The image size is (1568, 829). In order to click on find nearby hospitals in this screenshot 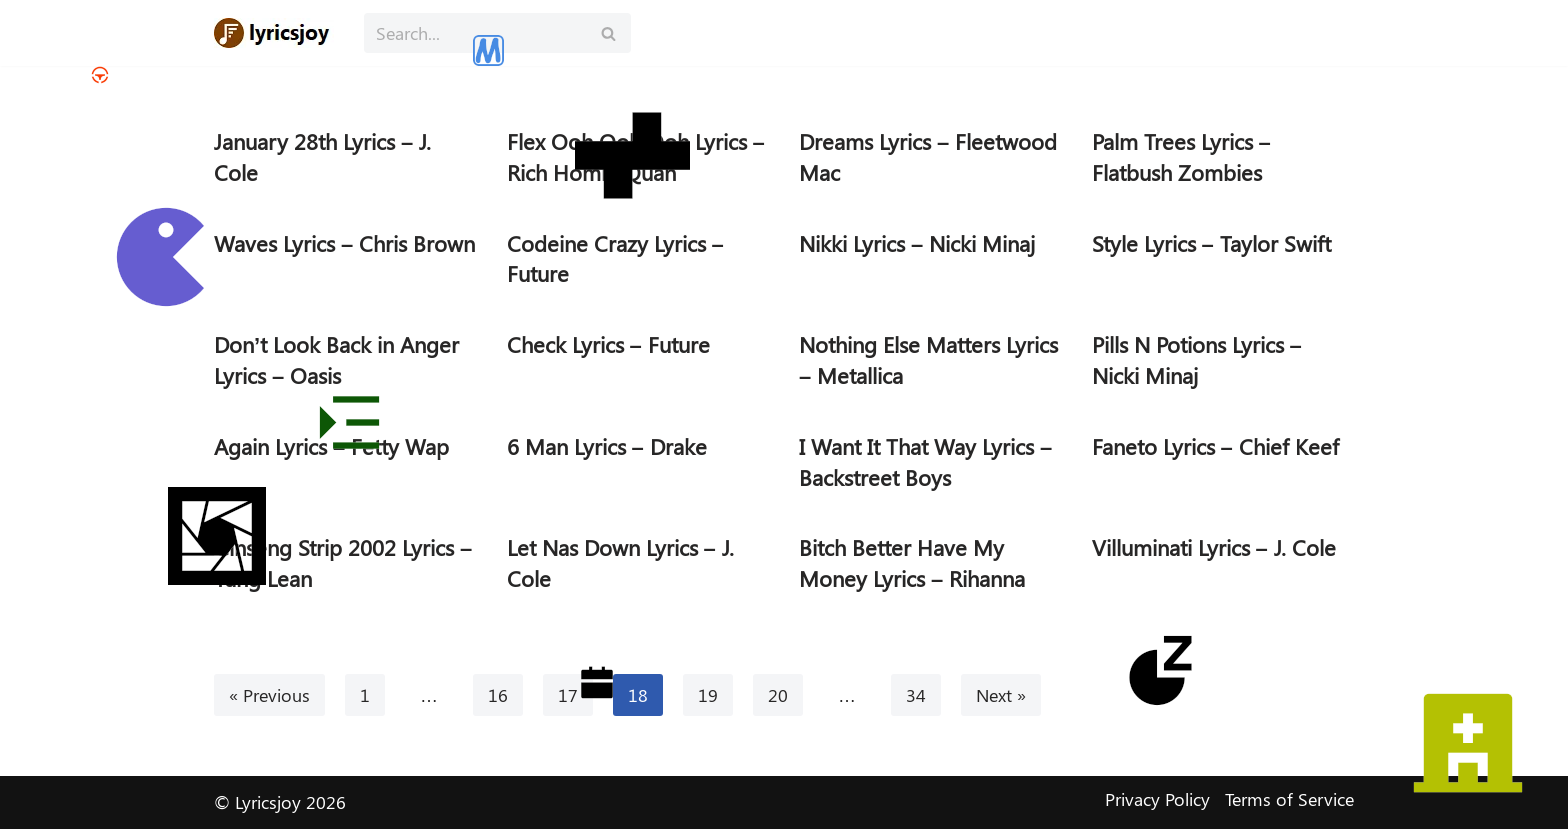, I will do `click(1468, 743)`.